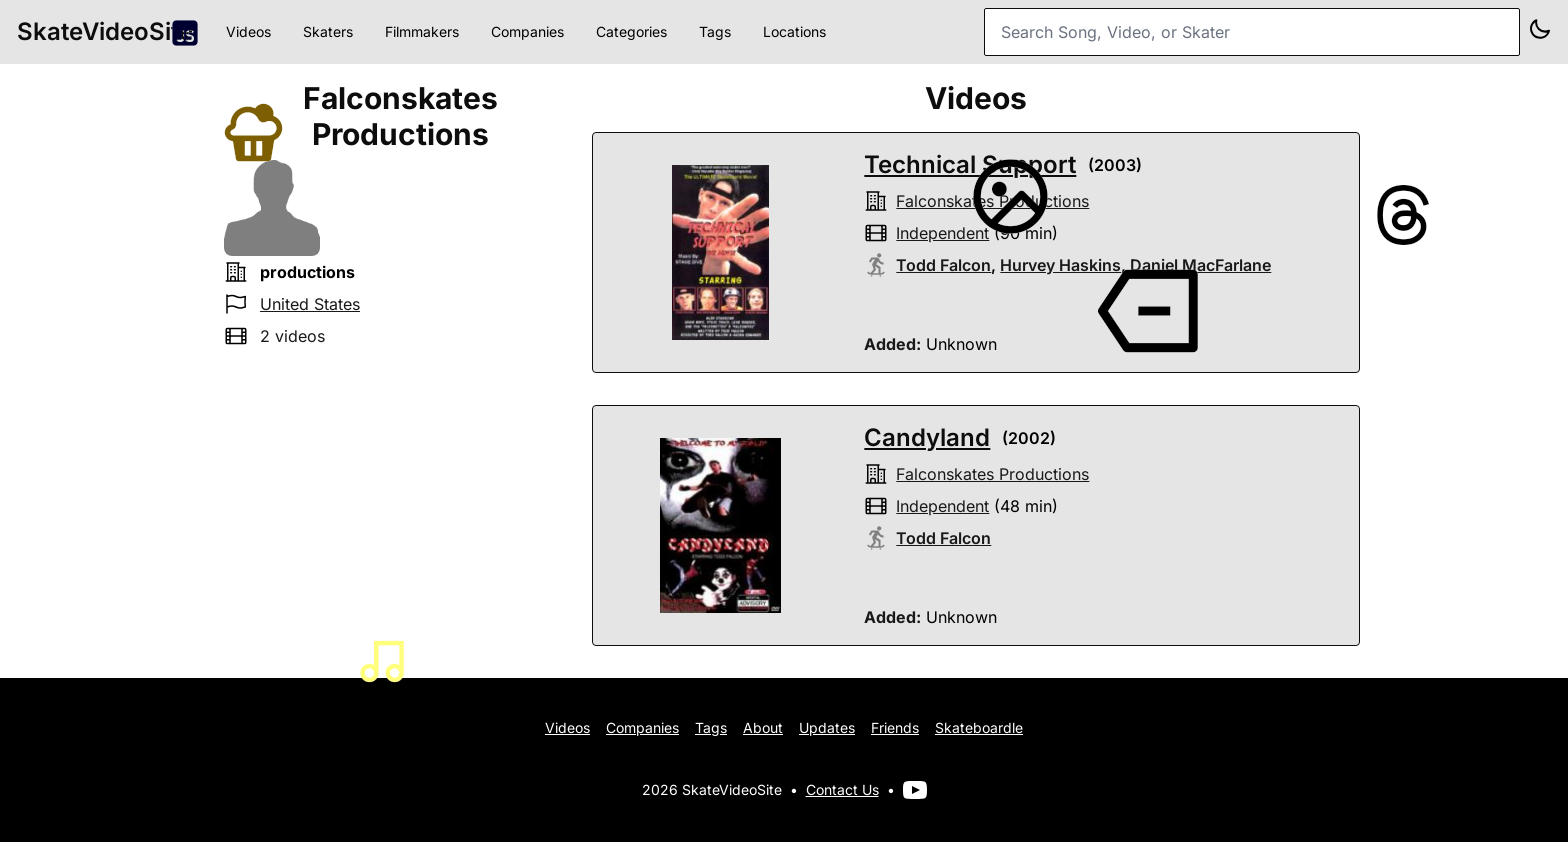 Image resolution: width=1568 pixels, height=842 pixels. I want to click on javascript programming language logo, so click(185, 33).